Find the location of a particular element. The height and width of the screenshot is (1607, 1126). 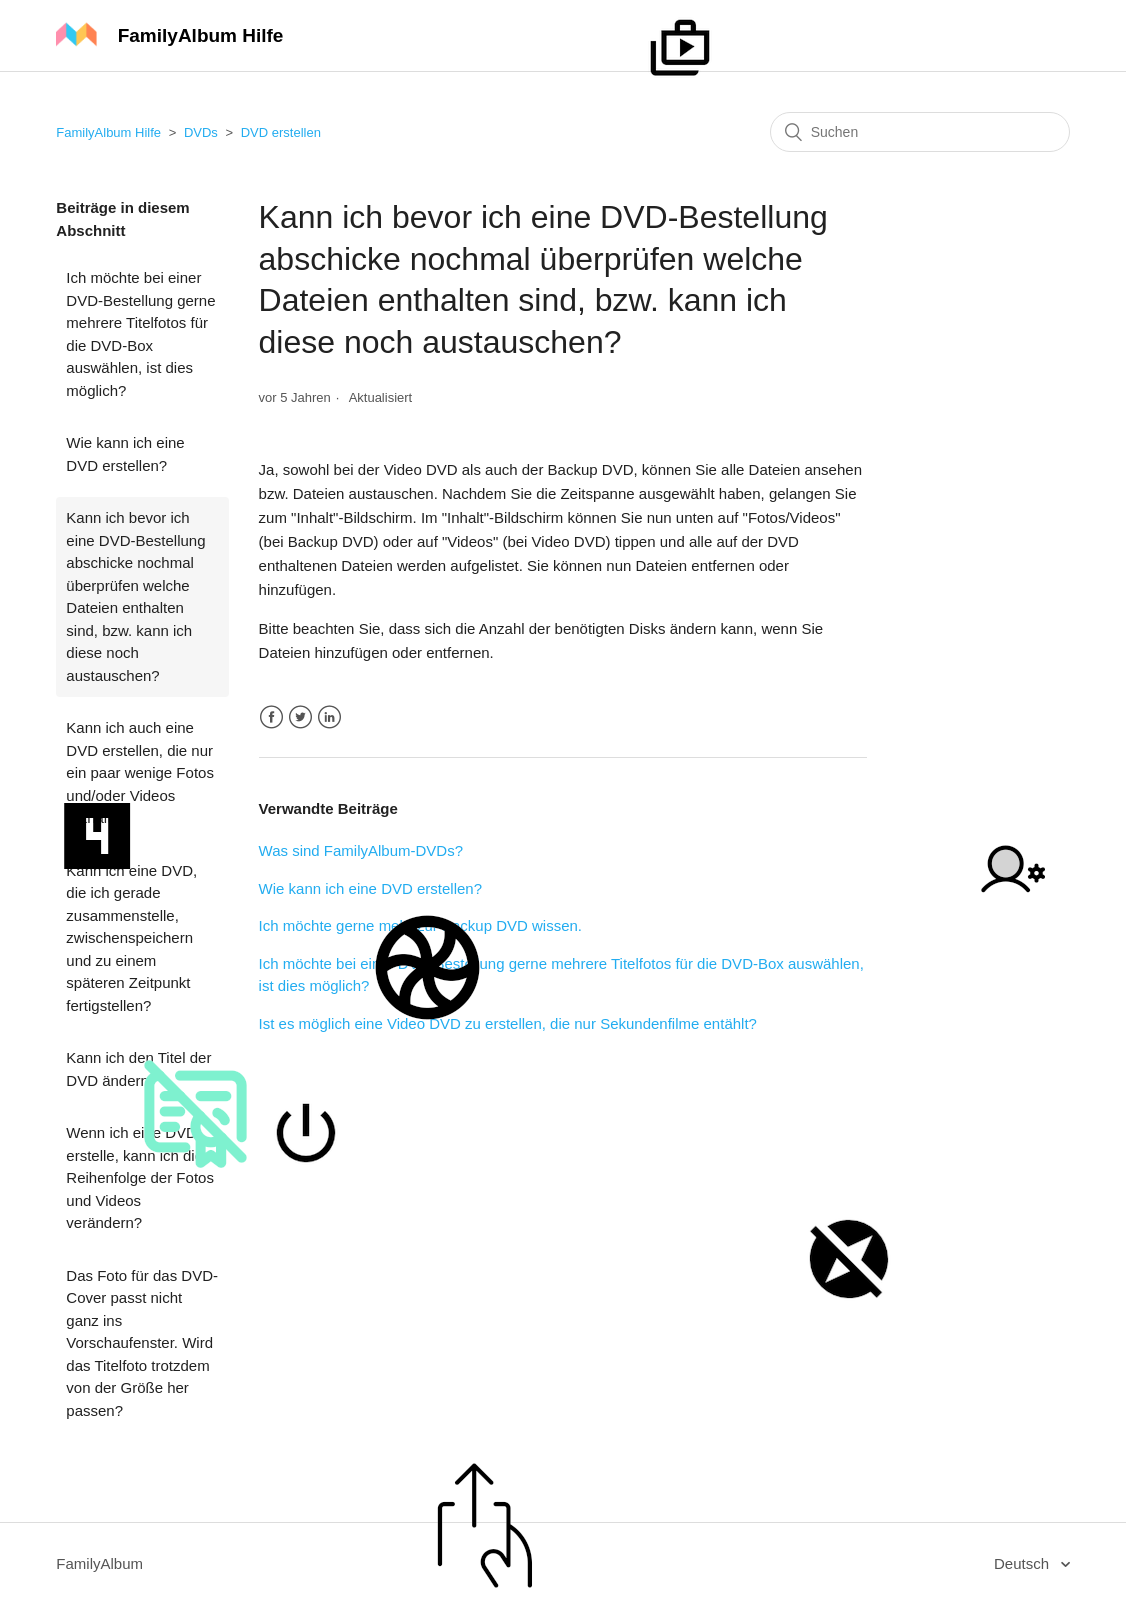

certificate or credential is unavailable is located at coordinates (195, 1111).